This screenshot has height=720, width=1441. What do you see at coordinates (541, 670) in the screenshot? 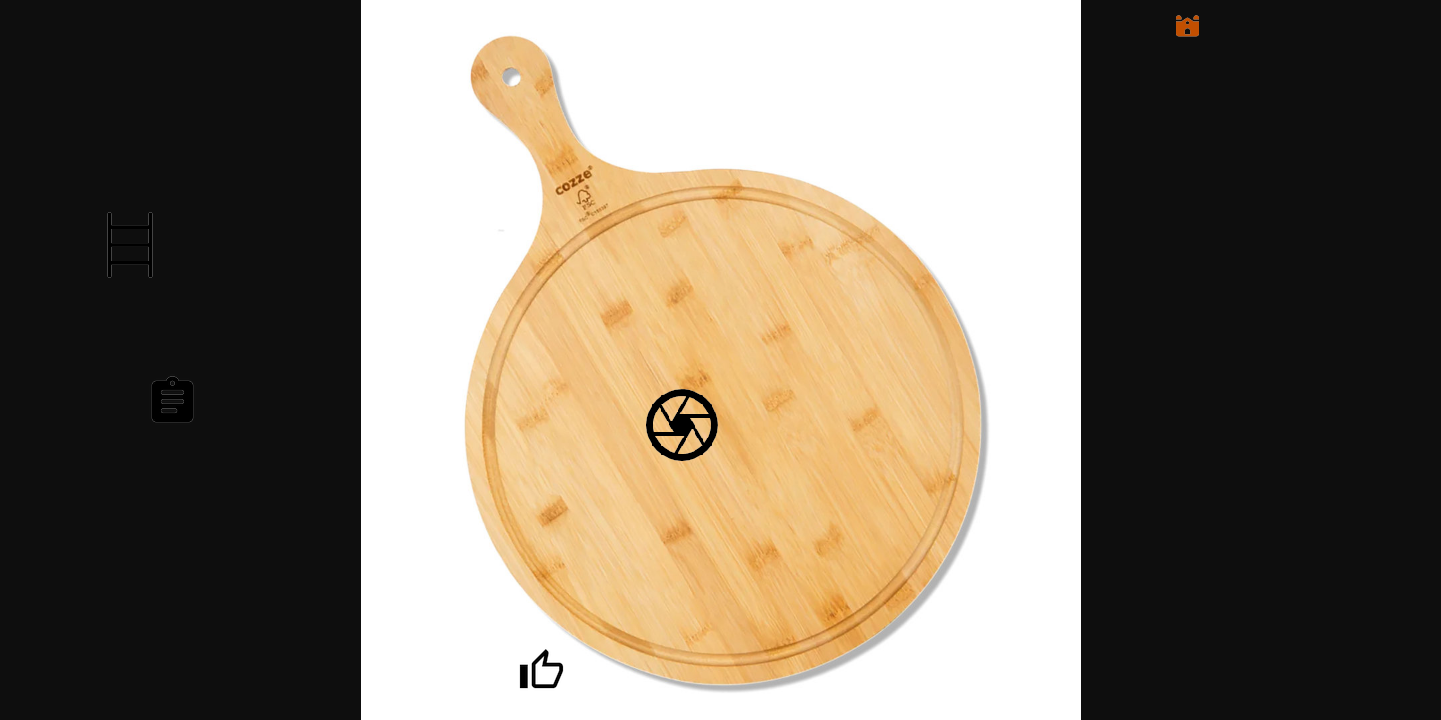
I see `like or upvote content` at bounding box center [541, 670].